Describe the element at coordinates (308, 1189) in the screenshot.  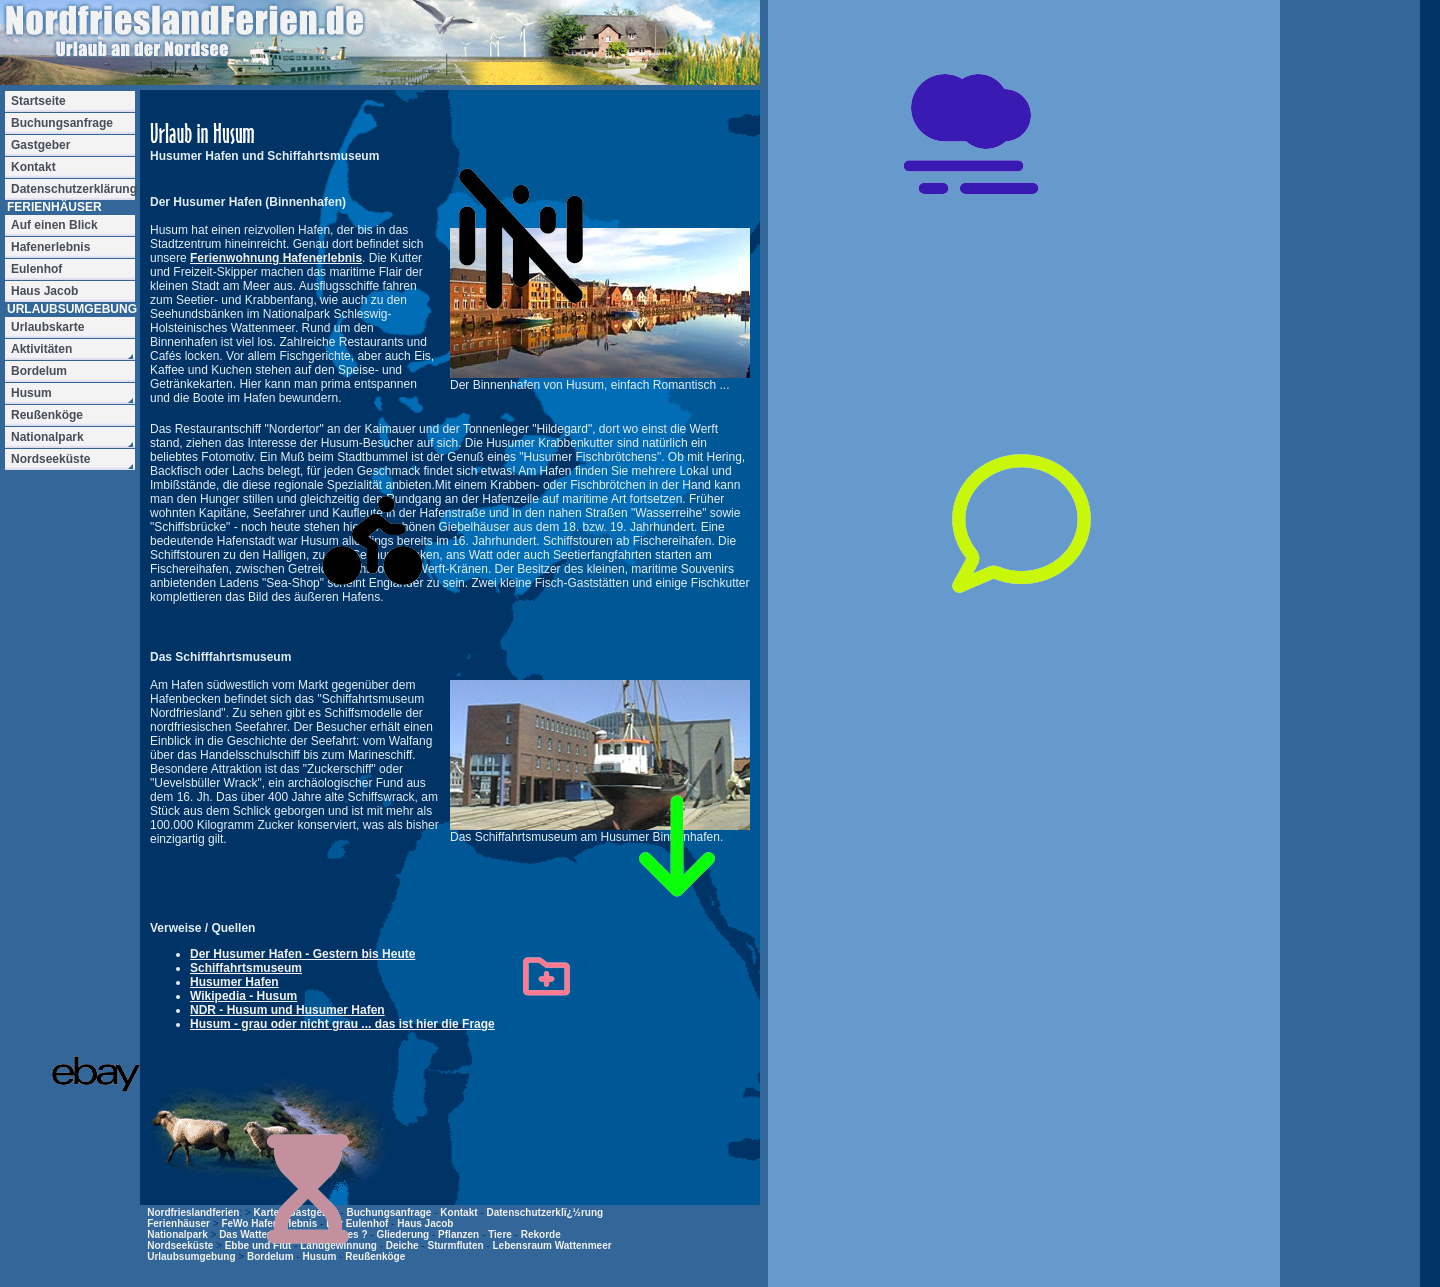
I see `indicates a process has just started or is beginning` at that location.